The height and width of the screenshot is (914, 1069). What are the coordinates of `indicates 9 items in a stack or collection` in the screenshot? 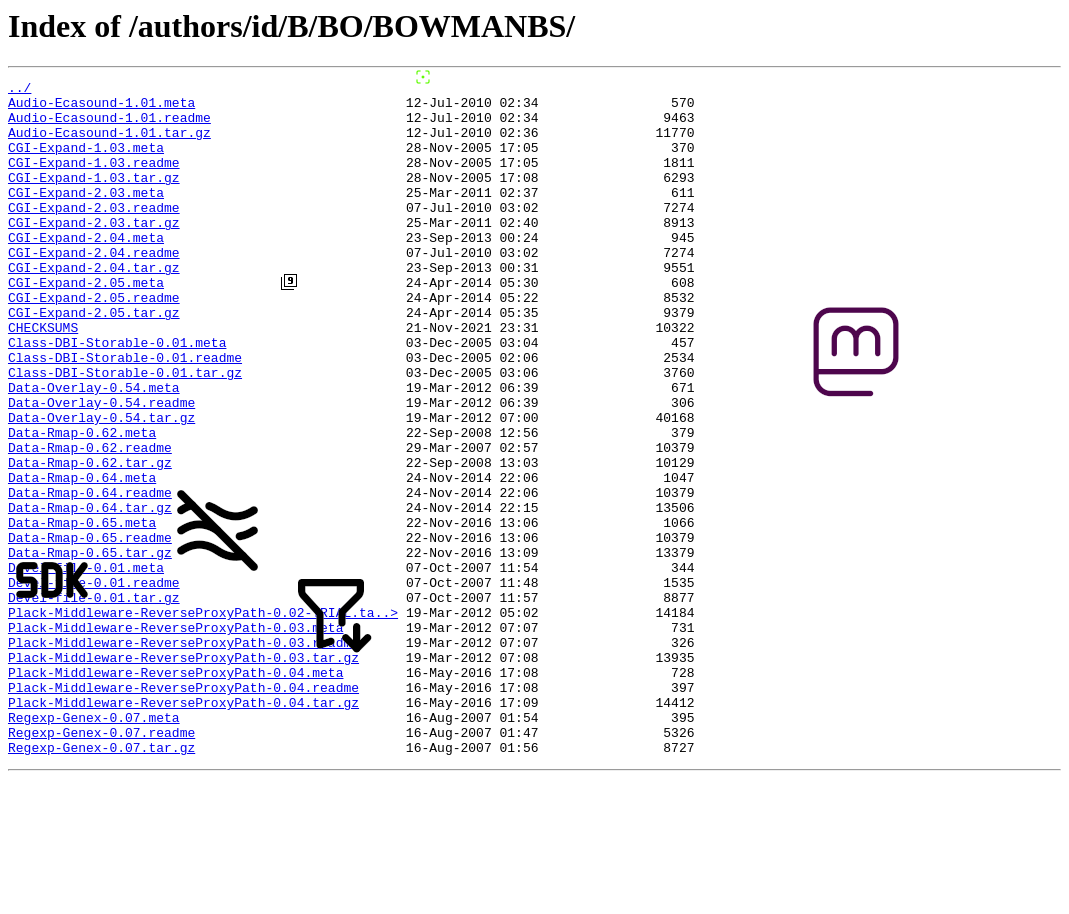 It's located at (289, 282).